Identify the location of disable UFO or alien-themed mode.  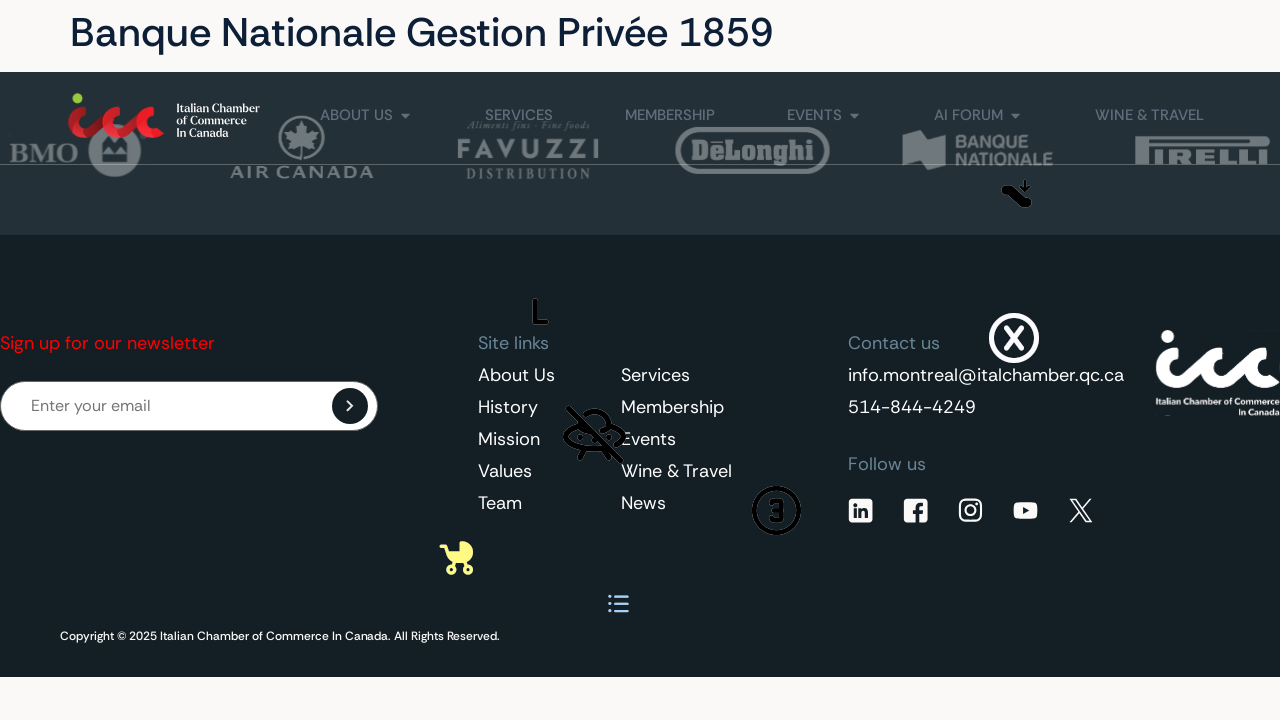
(594, 434).